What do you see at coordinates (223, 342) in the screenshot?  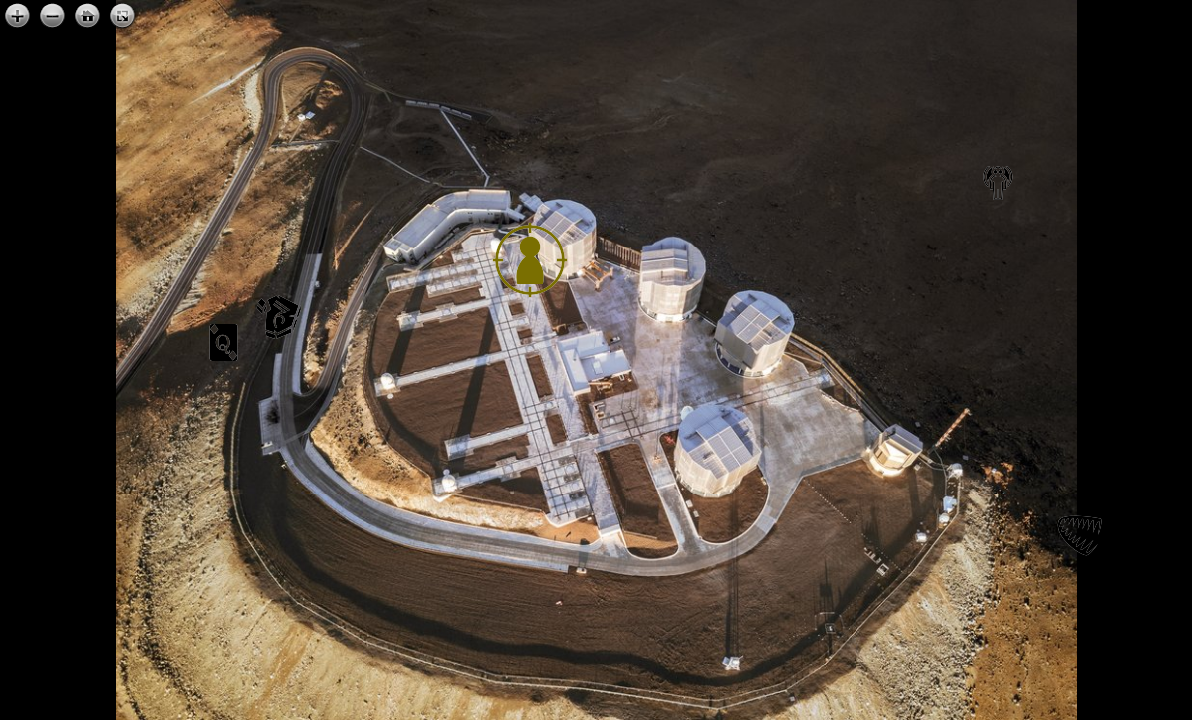 I see `queen of diamonds playing card` at bounding box center [223, 342].